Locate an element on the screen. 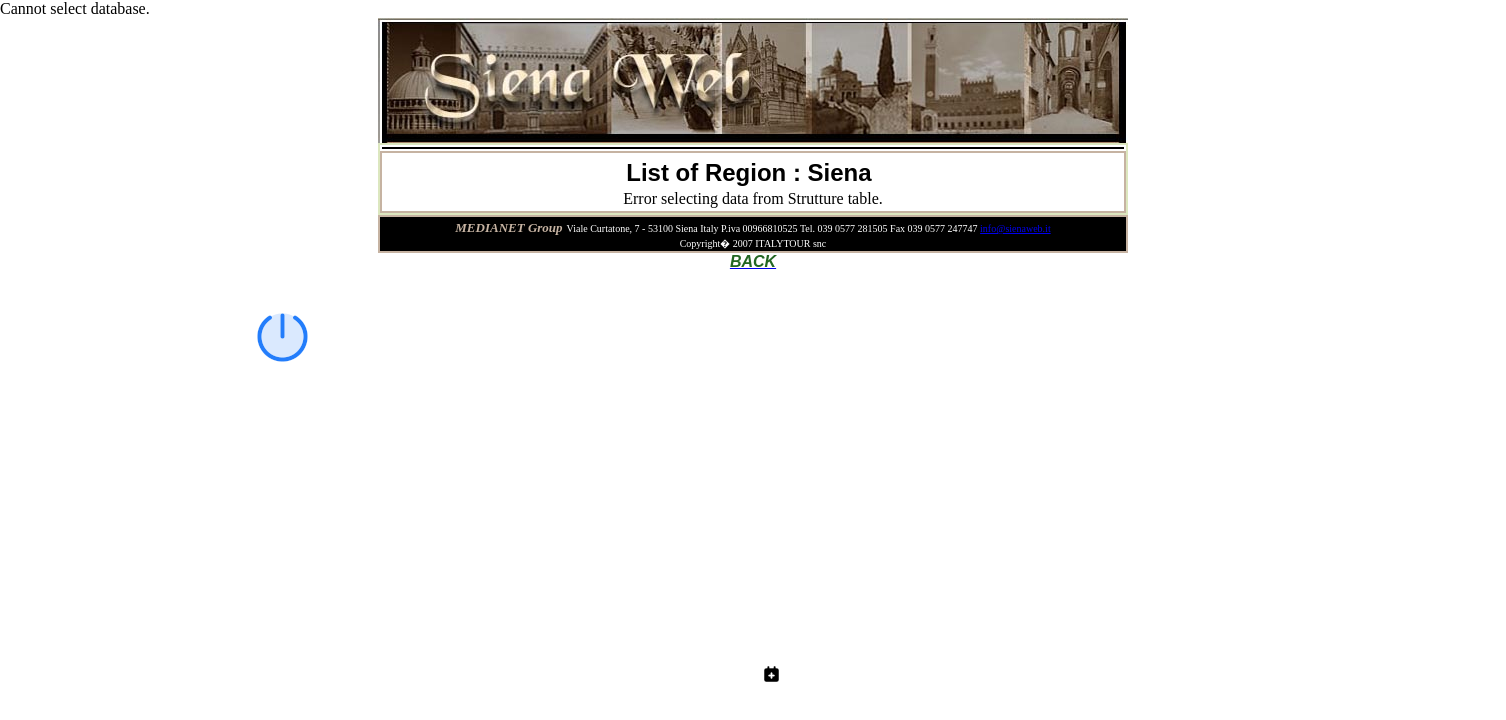 Image resolution: width=1506 pixels, height=720 pixels. turn device on or off is located at coordinates (282, 336).